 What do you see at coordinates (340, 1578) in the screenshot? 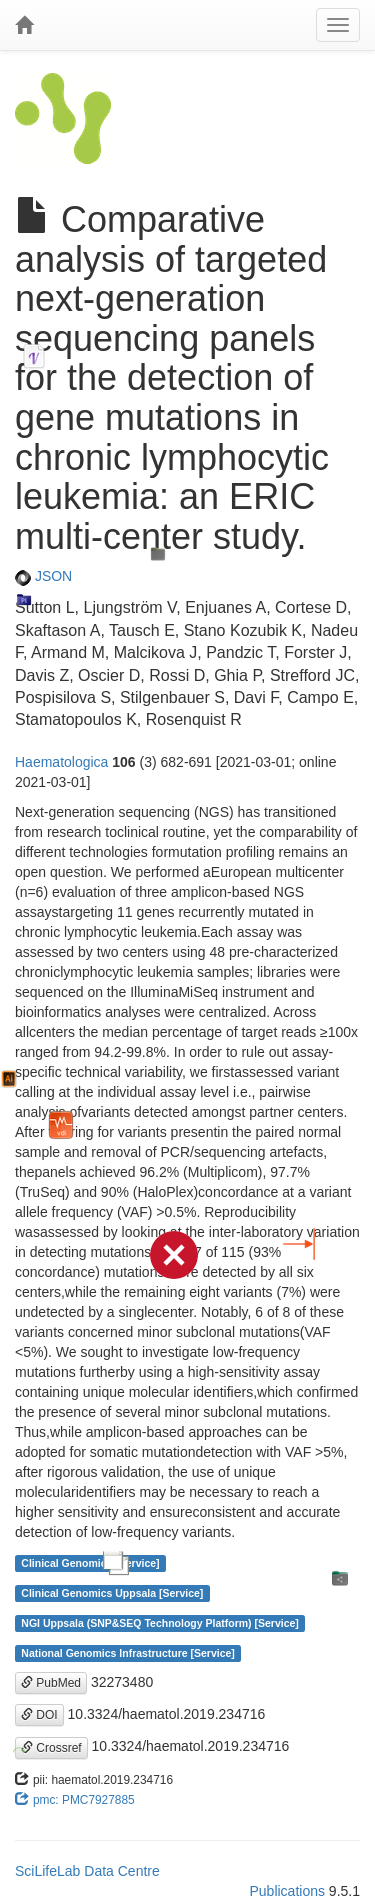
I see `access your public shared folder` at bounding box center [340, 1578].